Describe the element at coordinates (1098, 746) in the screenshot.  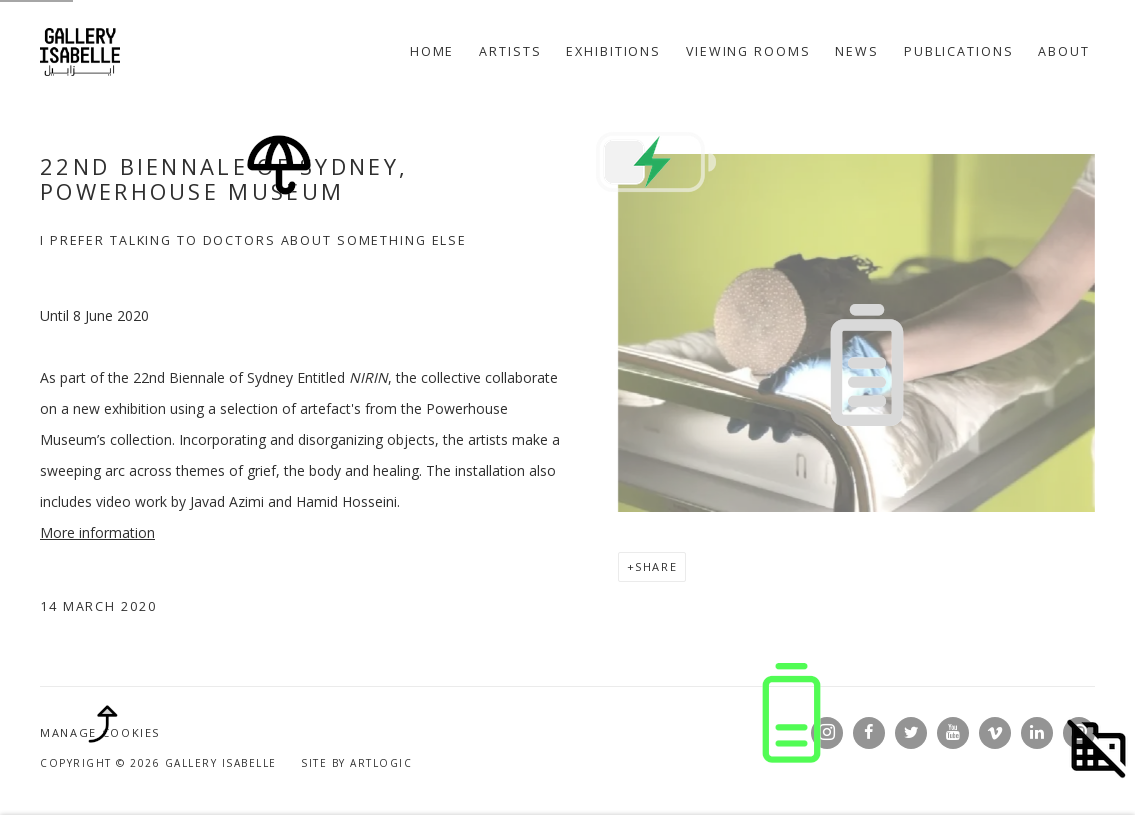
I see `indicates a website or domain is unavailable` at that location.